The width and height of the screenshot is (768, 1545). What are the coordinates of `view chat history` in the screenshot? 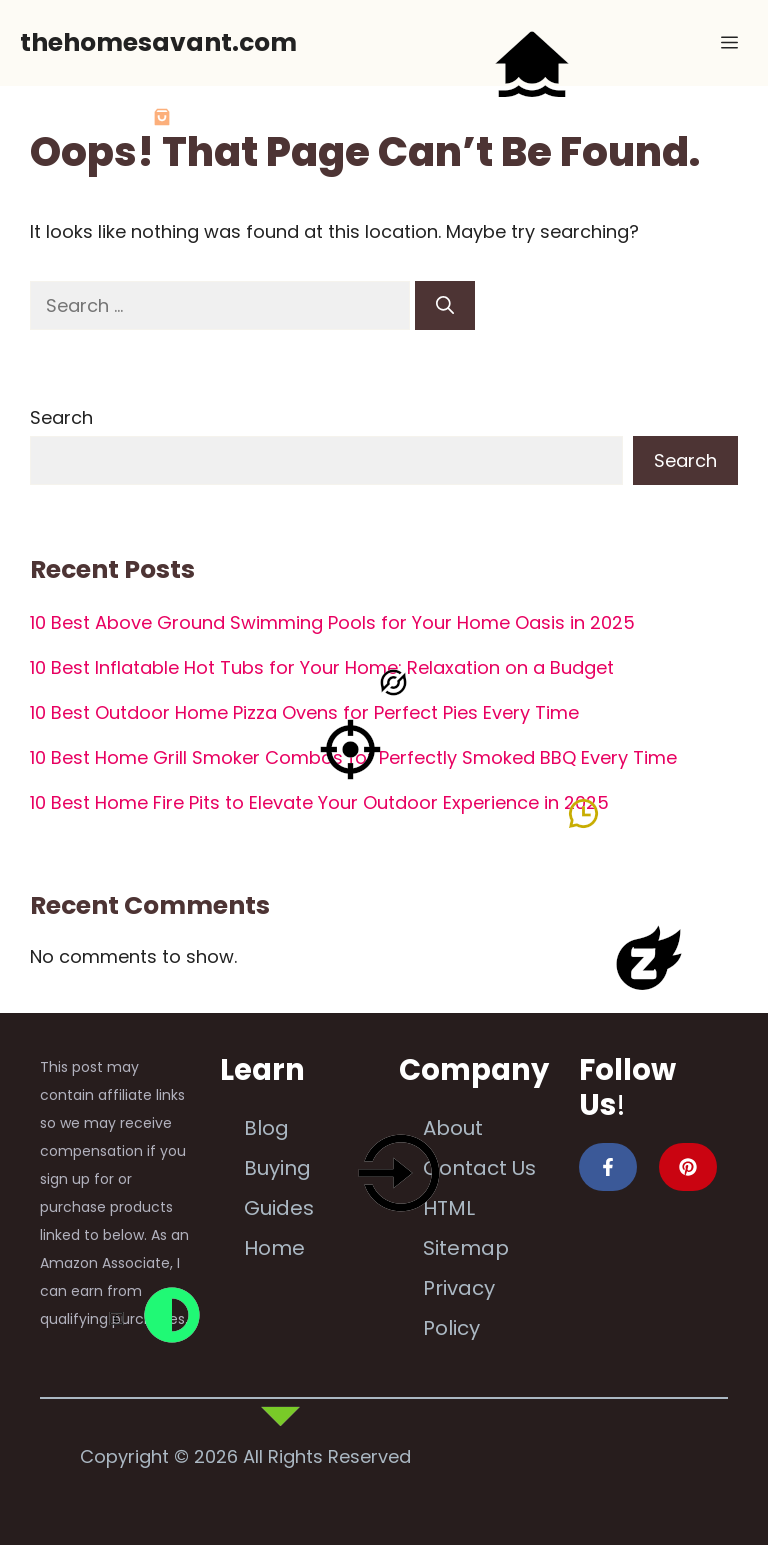 It's located at (583, 813).